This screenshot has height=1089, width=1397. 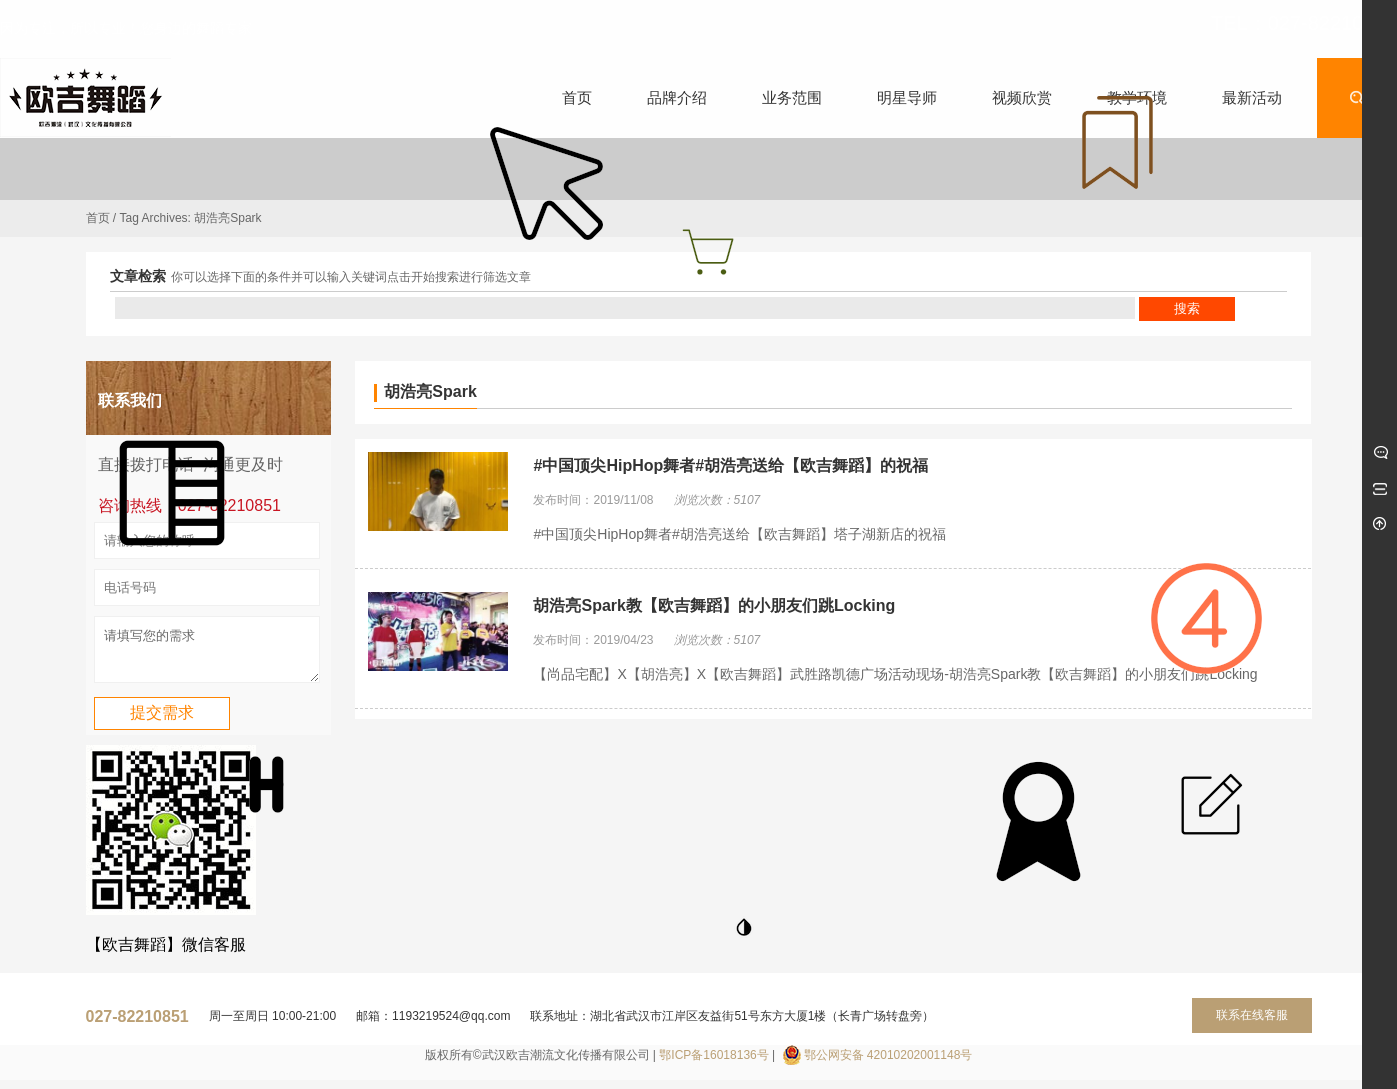 What do you see at coordinates (172, 493) in the screenshot?
I see `toggle half-screen or split view mode` at bounding box center [172, 493].